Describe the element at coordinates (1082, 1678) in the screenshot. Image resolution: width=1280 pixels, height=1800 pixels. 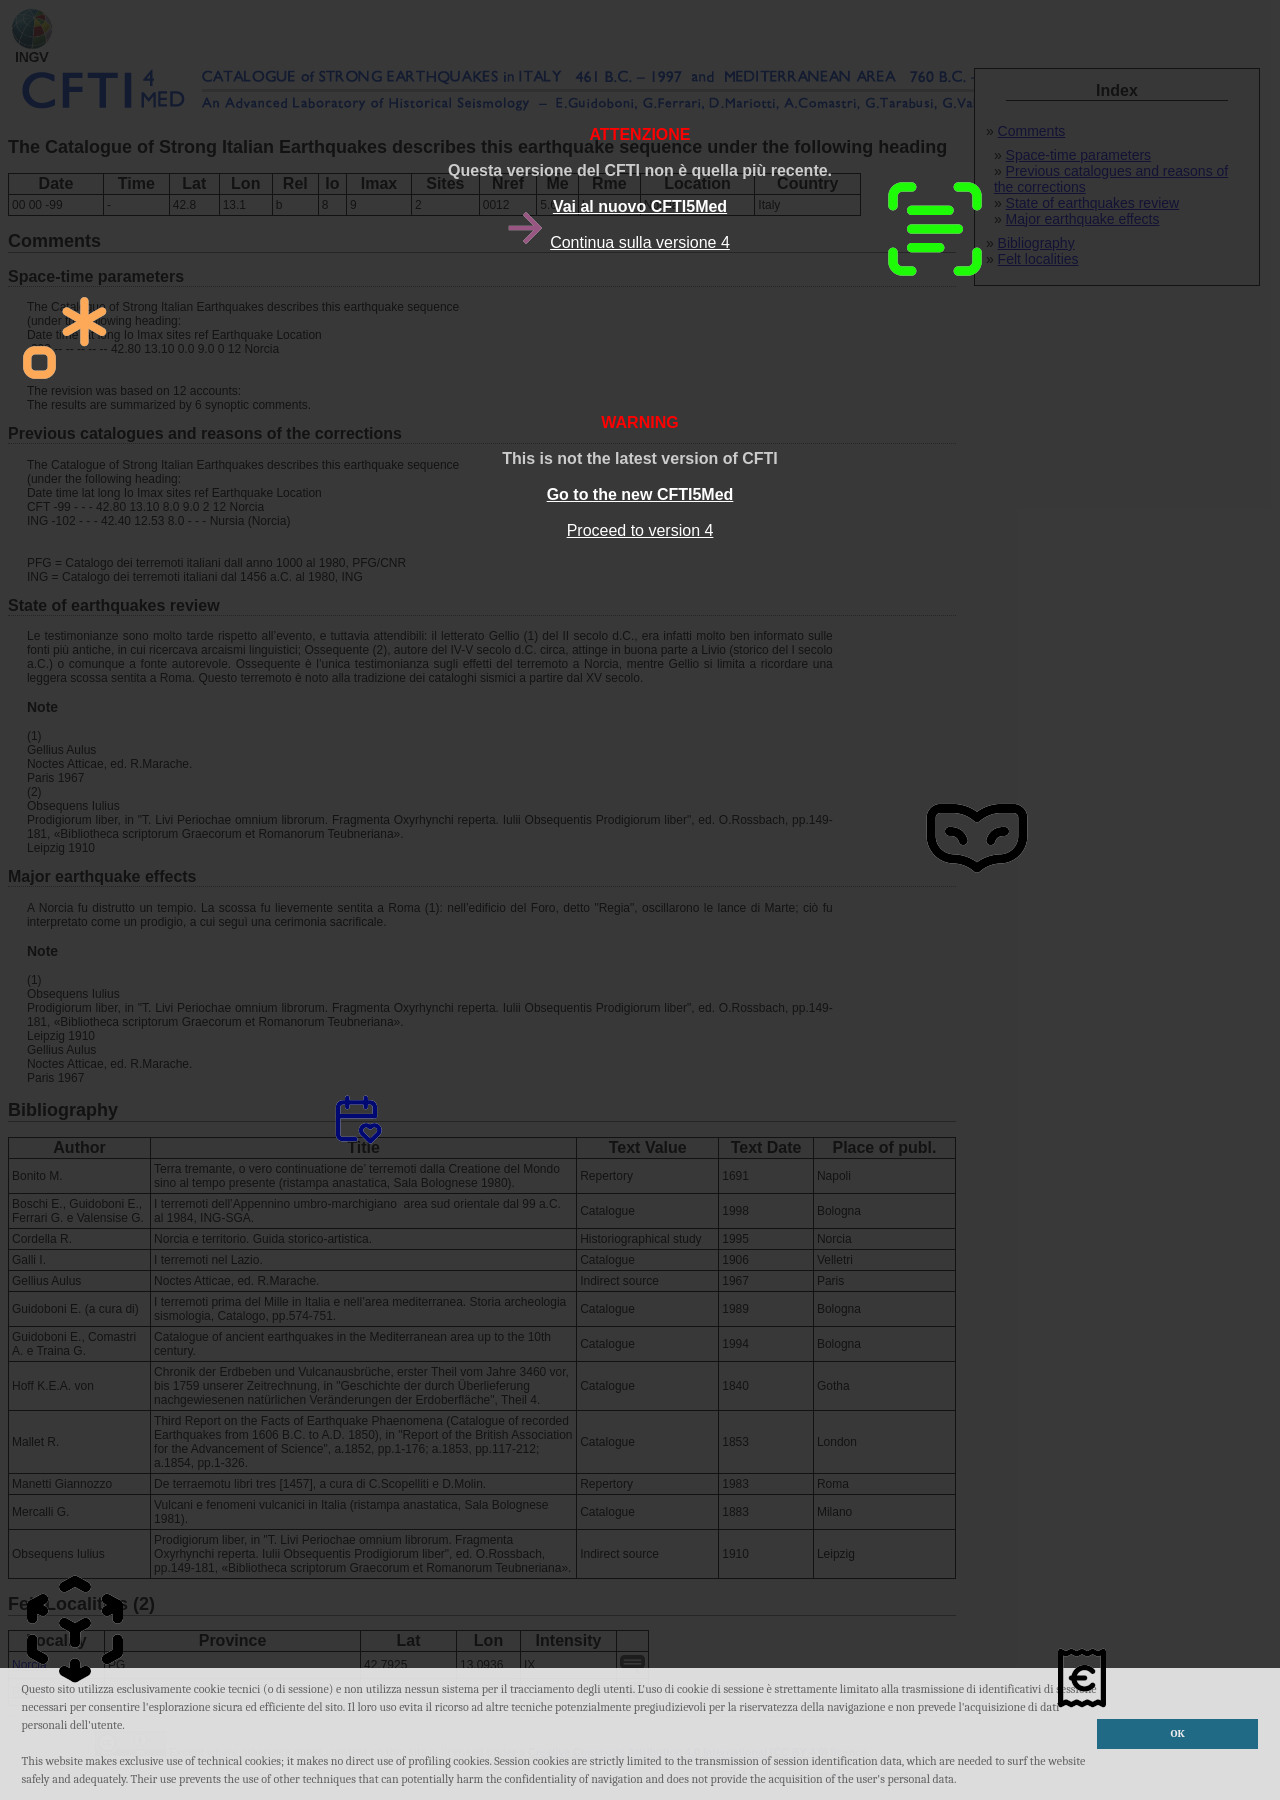
I see `view euro transaction receipt` at that location.